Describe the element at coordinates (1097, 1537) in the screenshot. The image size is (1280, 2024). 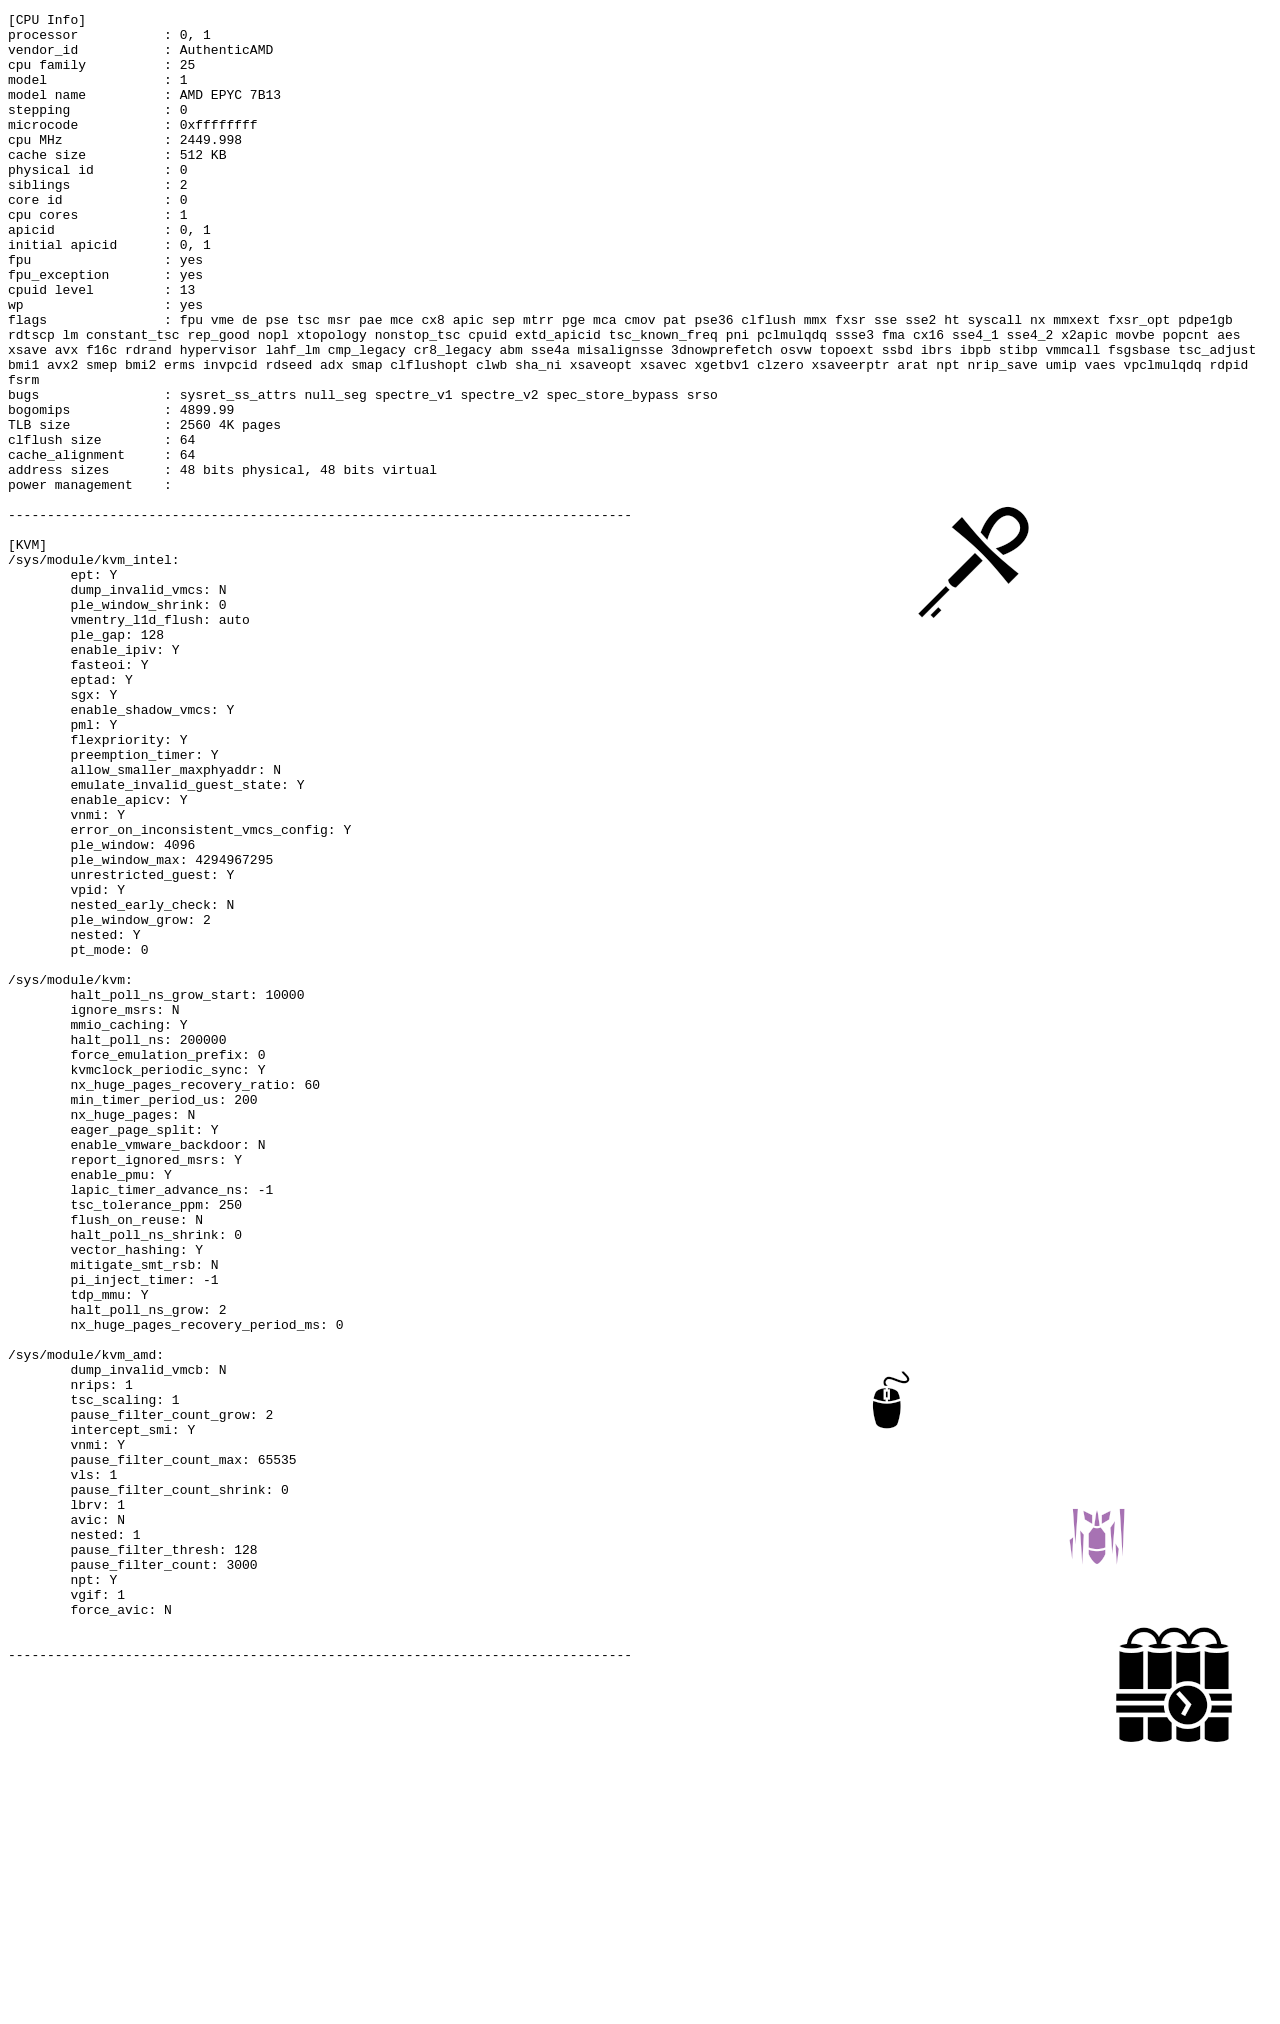
I see `indicates an incoming attack or bombing event in gameplay` at that location.